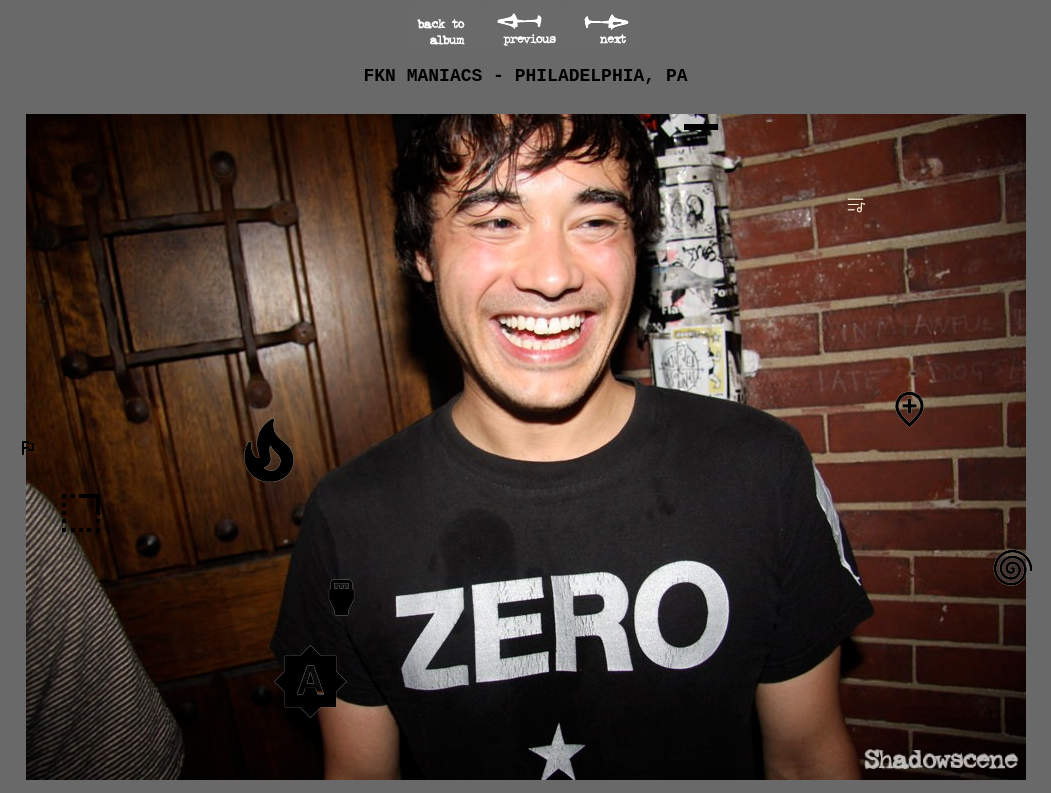 Image resolution: width=1051 pixels, height=793 pixels. I want to click on enable automatic brightness adjustment, so click(310, 681).